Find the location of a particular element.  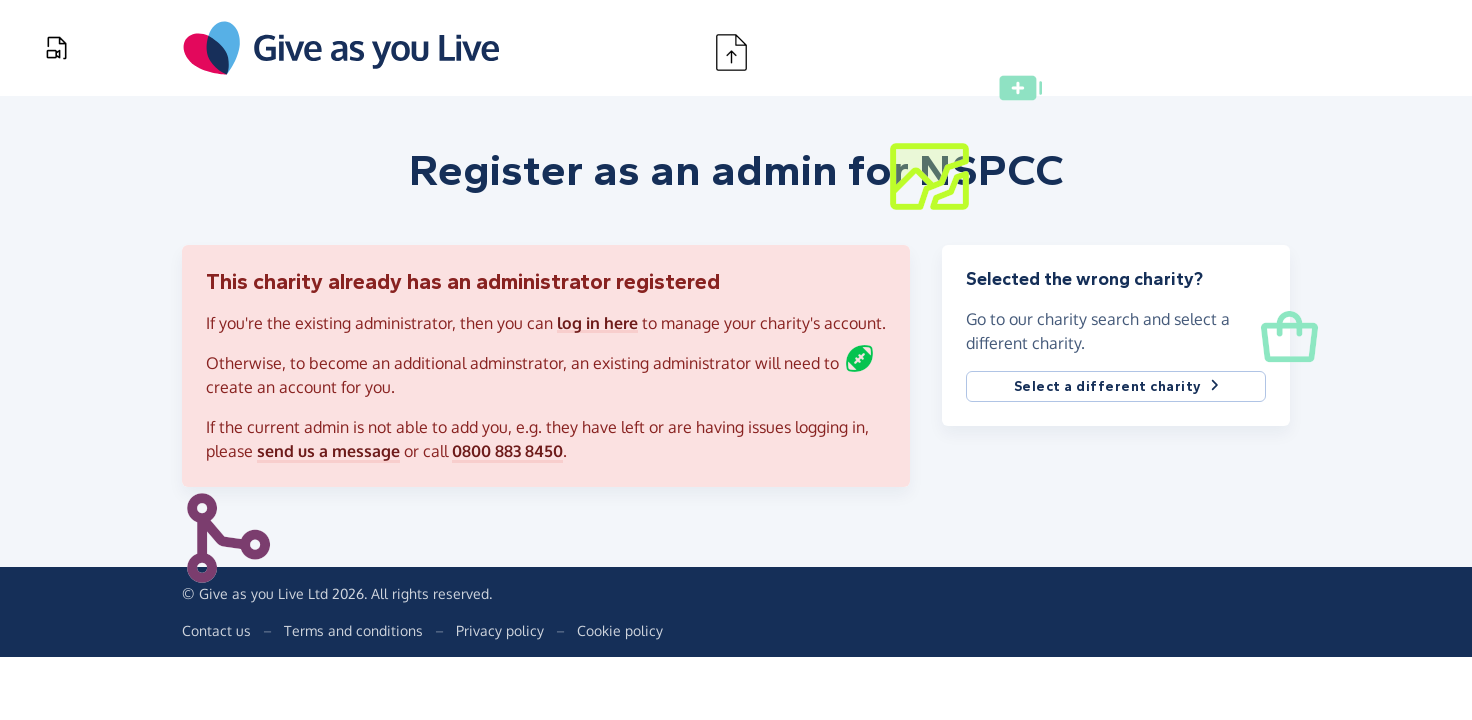

indicates a broken or corrupted image file is located at coordinates (929, 176).